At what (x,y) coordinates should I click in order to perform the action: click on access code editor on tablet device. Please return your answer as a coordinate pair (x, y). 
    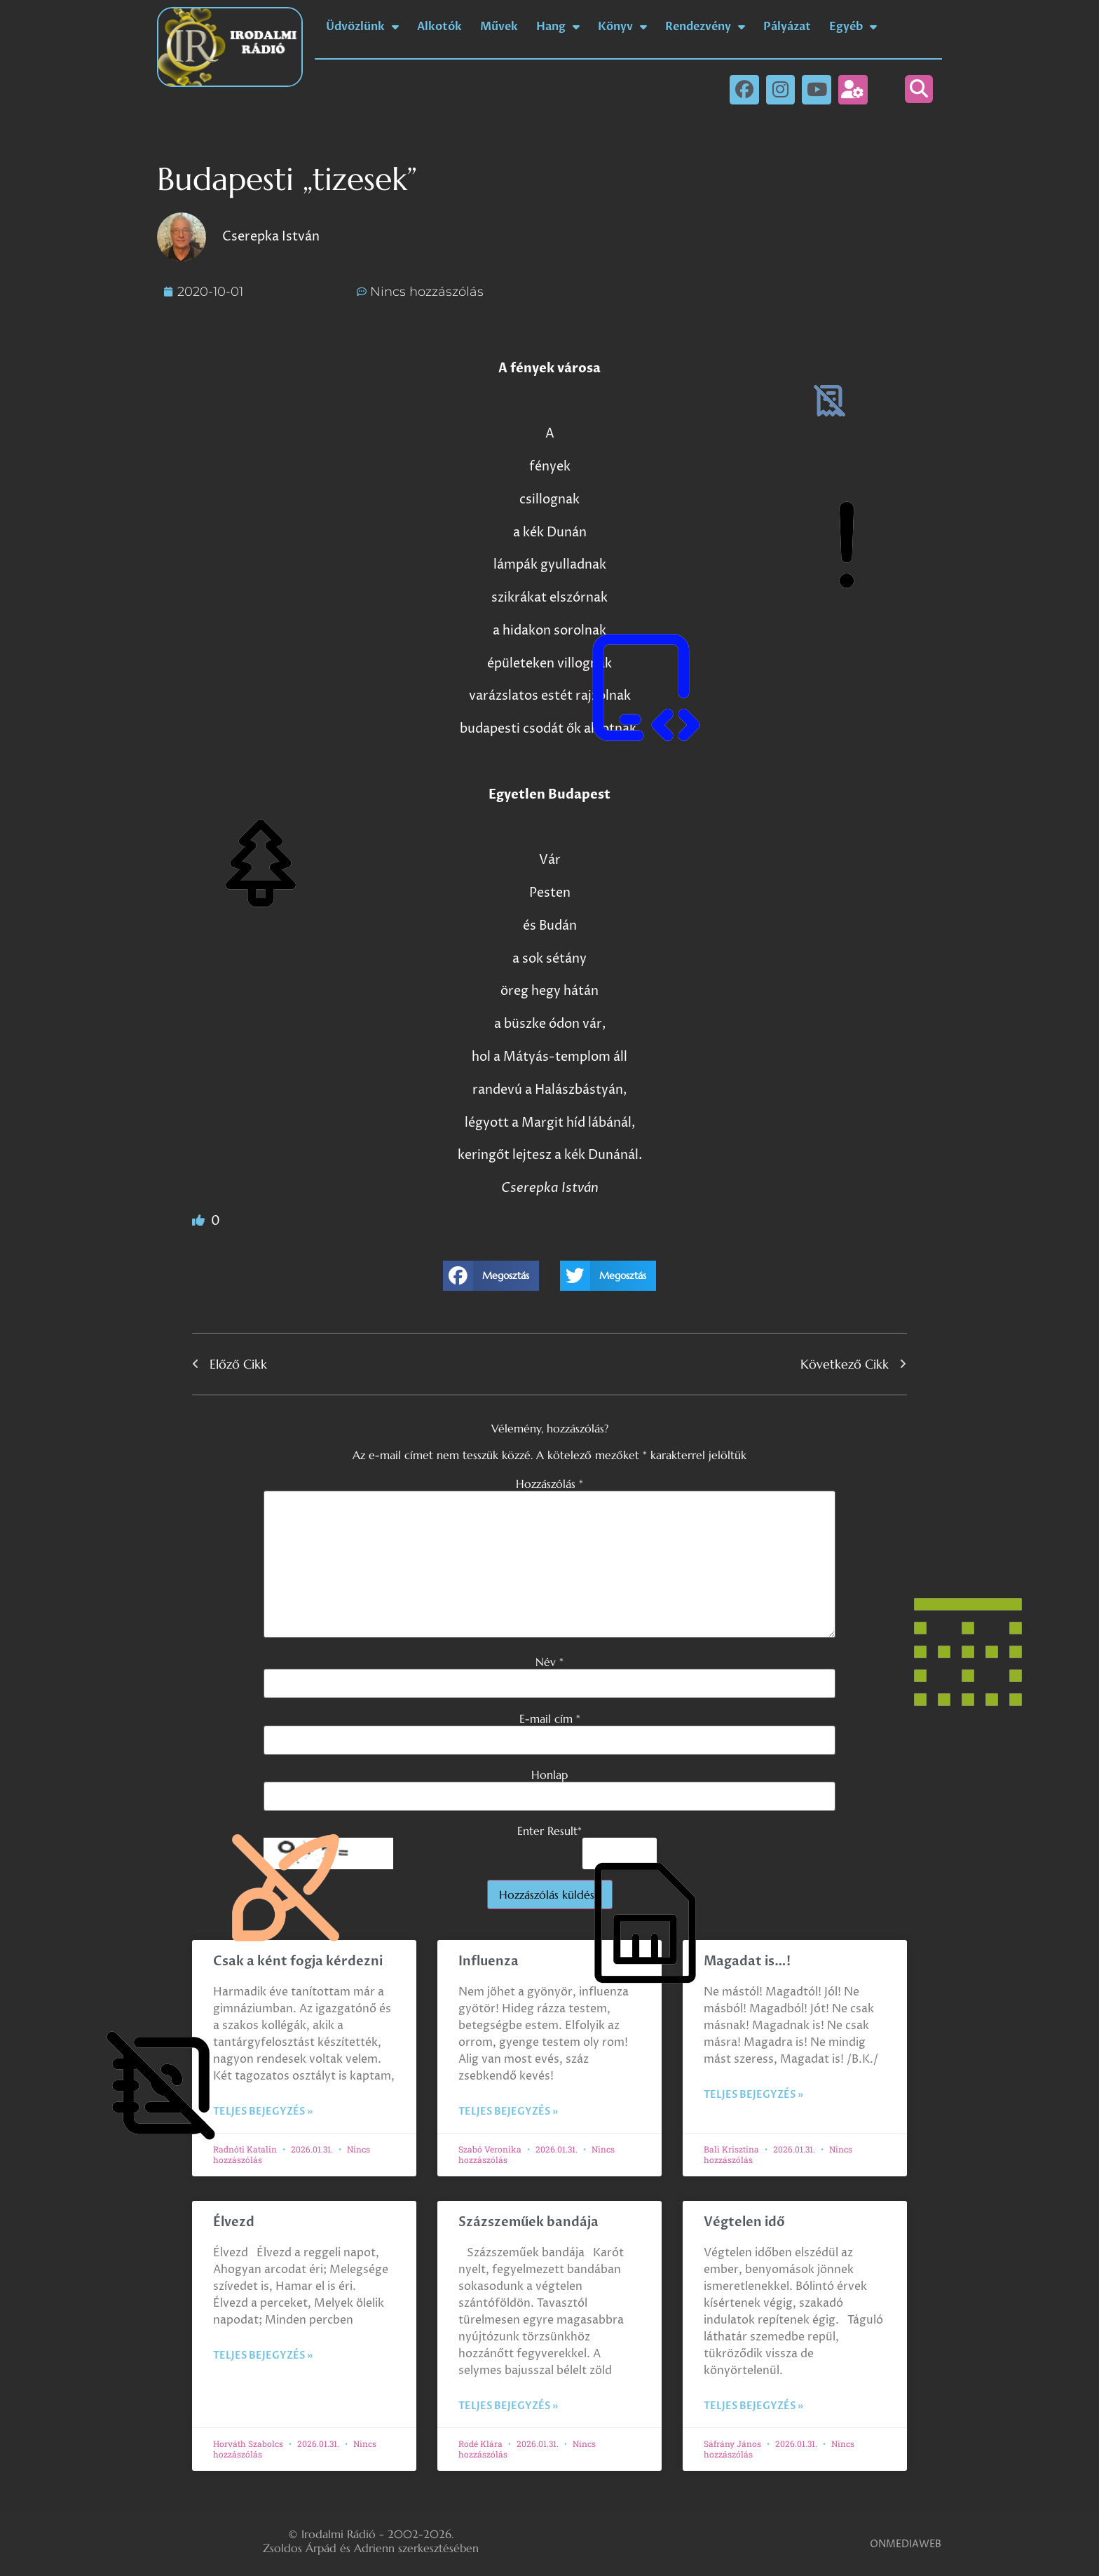
    Looking at the image, I should click on (641, 687).